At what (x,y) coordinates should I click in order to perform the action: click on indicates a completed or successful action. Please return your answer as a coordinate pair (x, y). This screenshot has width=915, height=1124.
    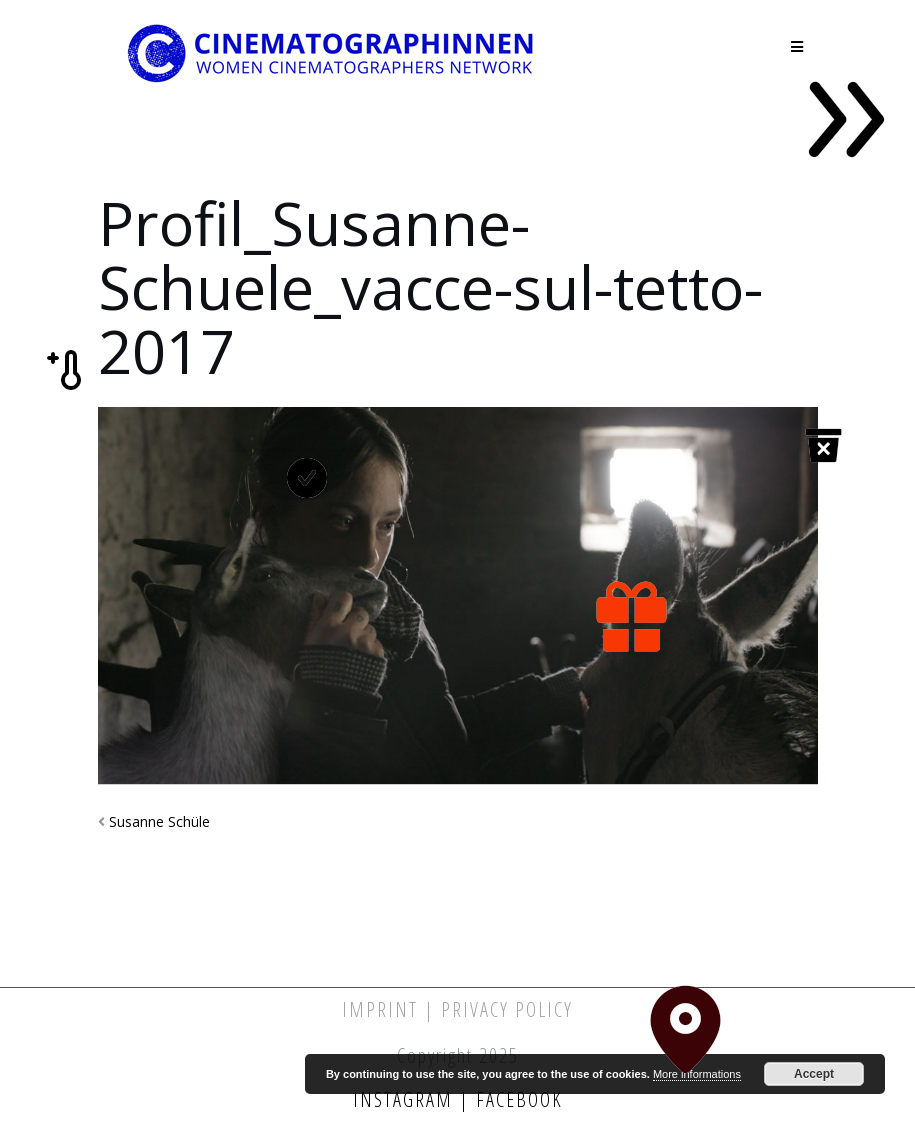
    Looking at the image, I should click on (307, 478).